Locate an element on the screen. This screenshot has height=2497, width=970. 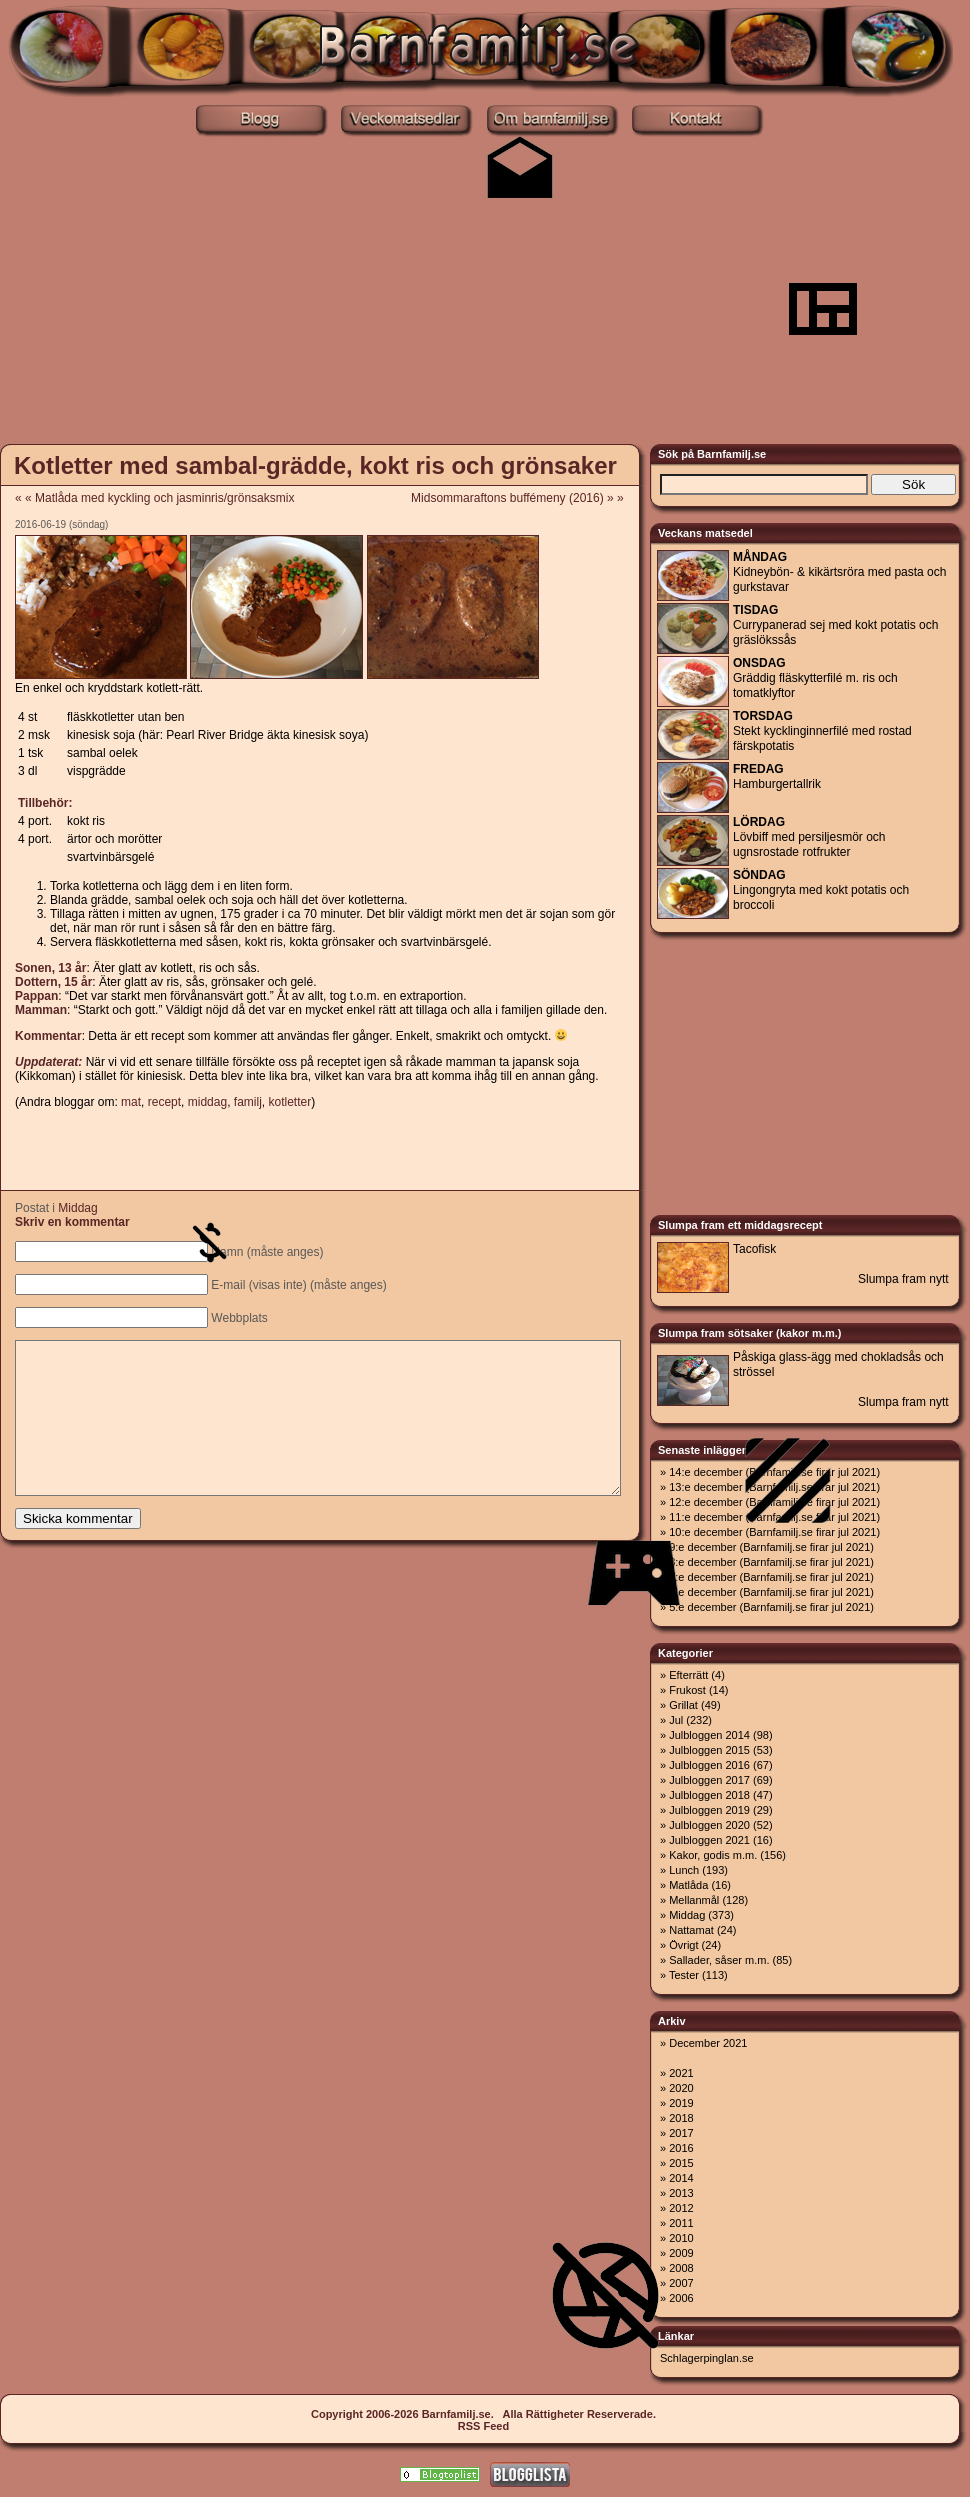
switch to quilt or mosaic layout view is located at coordinates (821, 311).